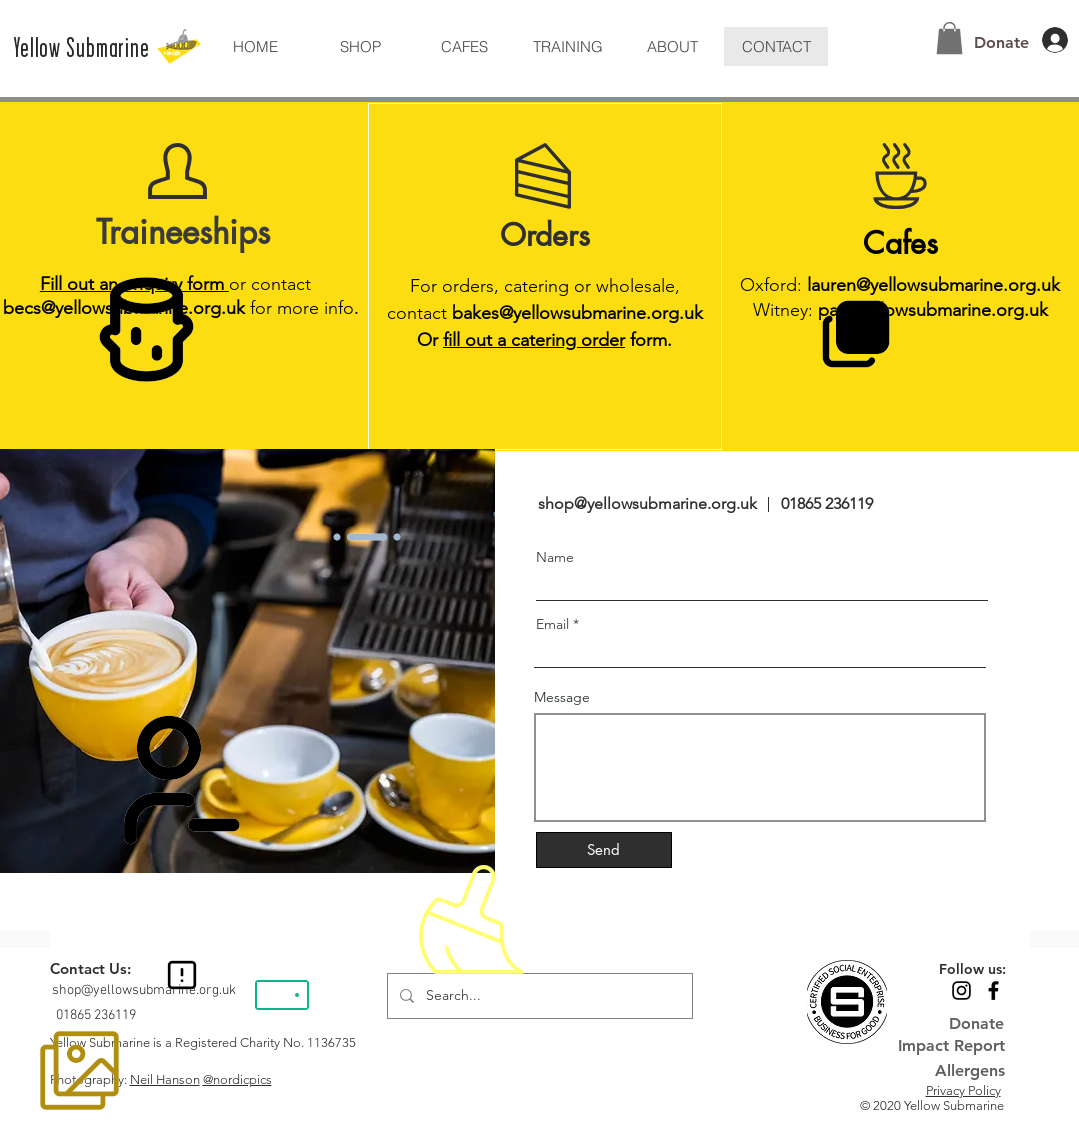  Describe the element at coordinates (182, 975) in the screenshot. I see `indicates a warning or alert status` at that location.